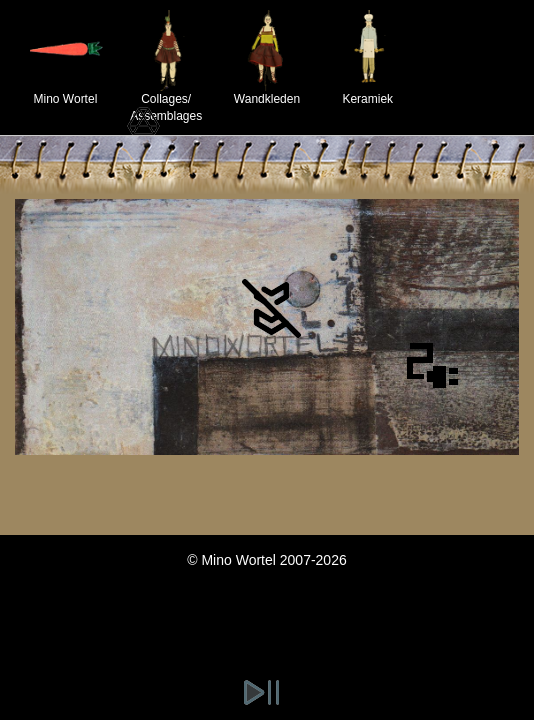 This screenshot has width=534, height=720. I want to click on disable badge notifications, so click(271, 308).